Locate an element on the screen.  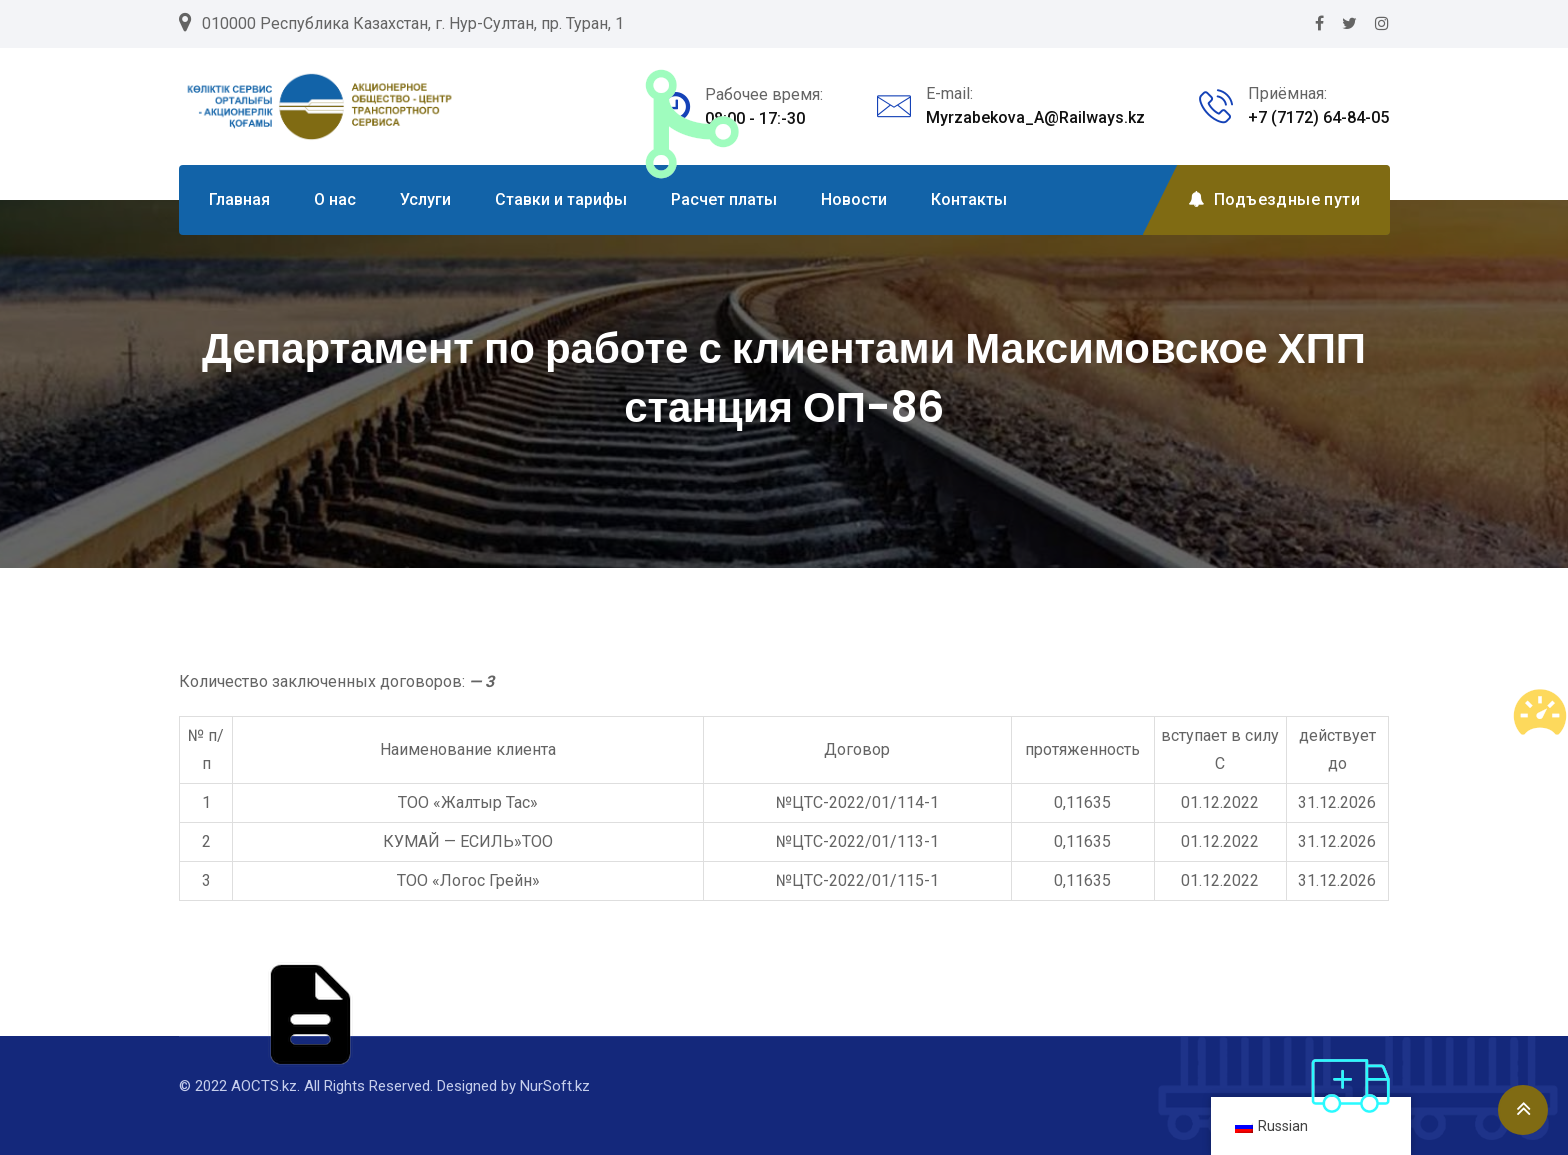
view performance metrics or speed is located at coordinates (1540, 712).